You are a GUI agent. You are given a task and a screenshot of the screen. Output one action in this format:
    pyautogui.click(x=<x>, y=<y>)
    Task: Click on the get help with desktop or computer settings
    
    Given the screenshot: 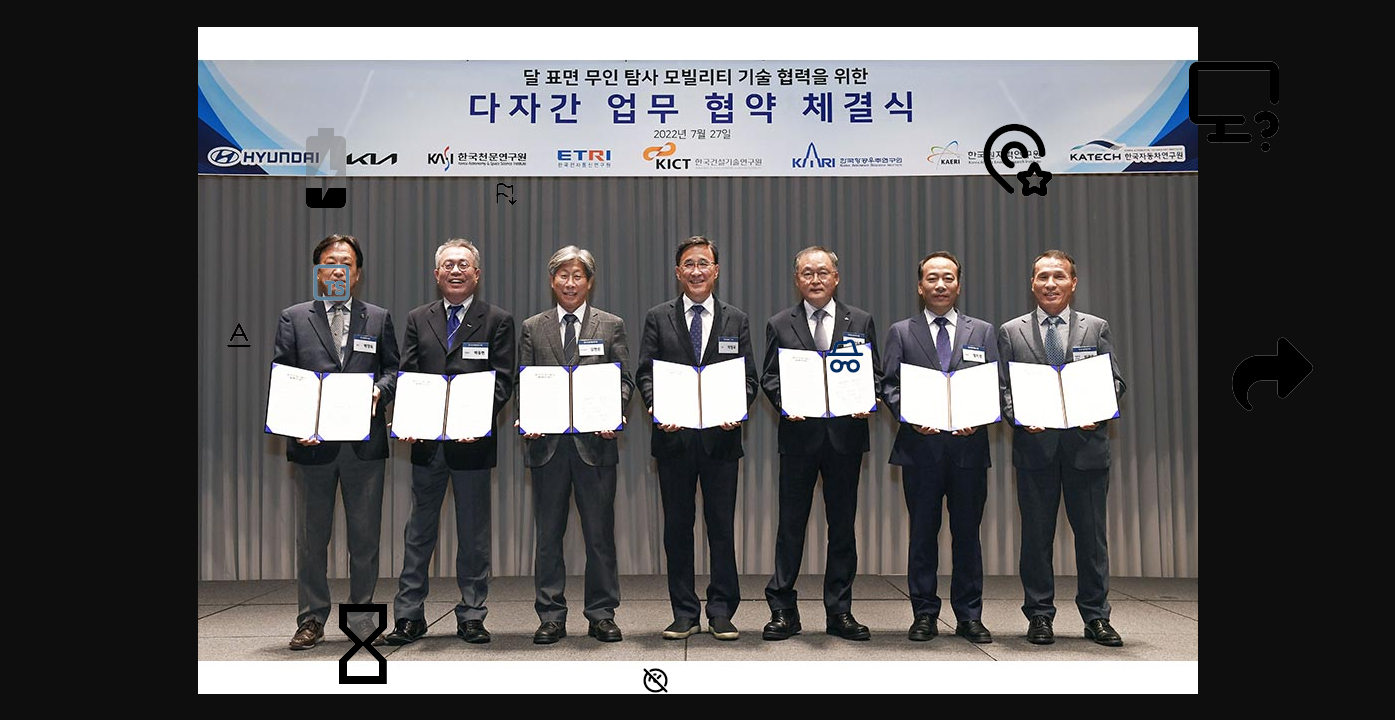 What is the action you would take?
    pyautogui.click(x=1234, y=102)
    